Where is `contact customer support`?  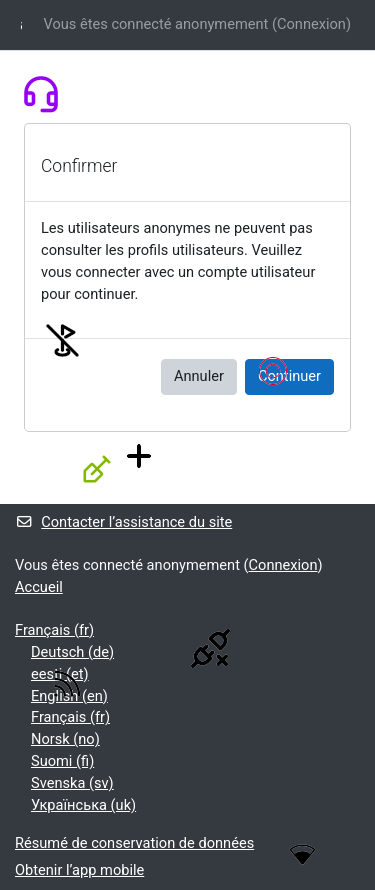
contact customer support is located at coordinates (41, 93).